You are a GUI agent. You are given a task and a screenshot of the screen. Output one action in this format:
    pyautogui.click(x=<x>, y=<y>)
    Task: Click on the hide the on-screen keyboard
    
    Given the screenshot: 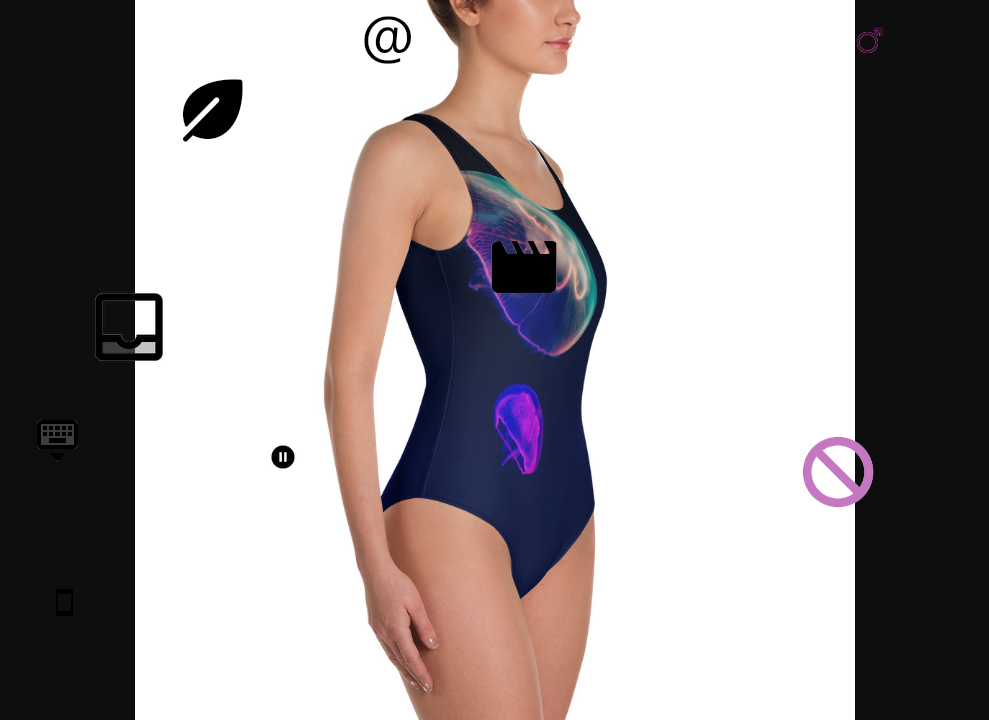 What is the action you would take?
    pyautogui.click(x=57, y=438)
    